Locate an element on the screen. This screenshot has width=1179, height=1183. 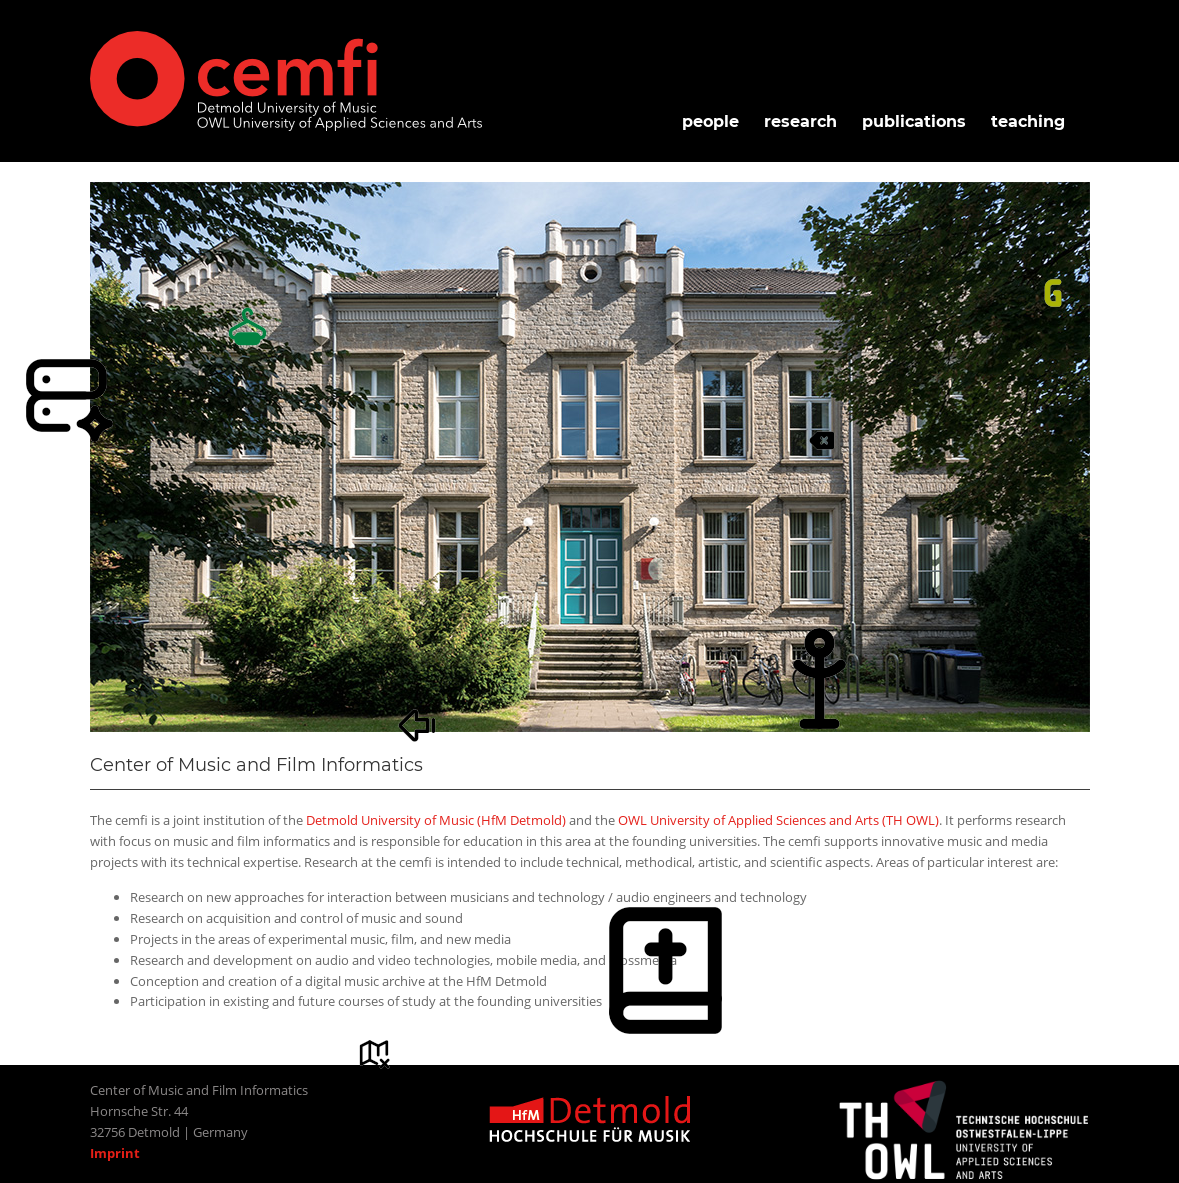
go back to the previous screen is located at coordinates (416, 725).